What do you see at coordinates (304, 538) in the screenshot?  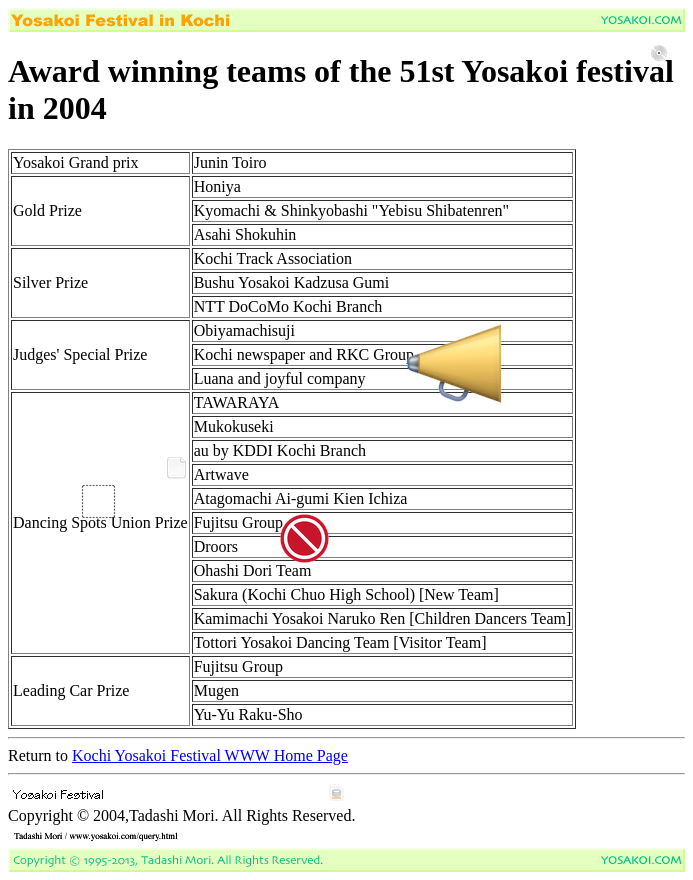 I see `delete selected item` at bounding box center [304, 538].